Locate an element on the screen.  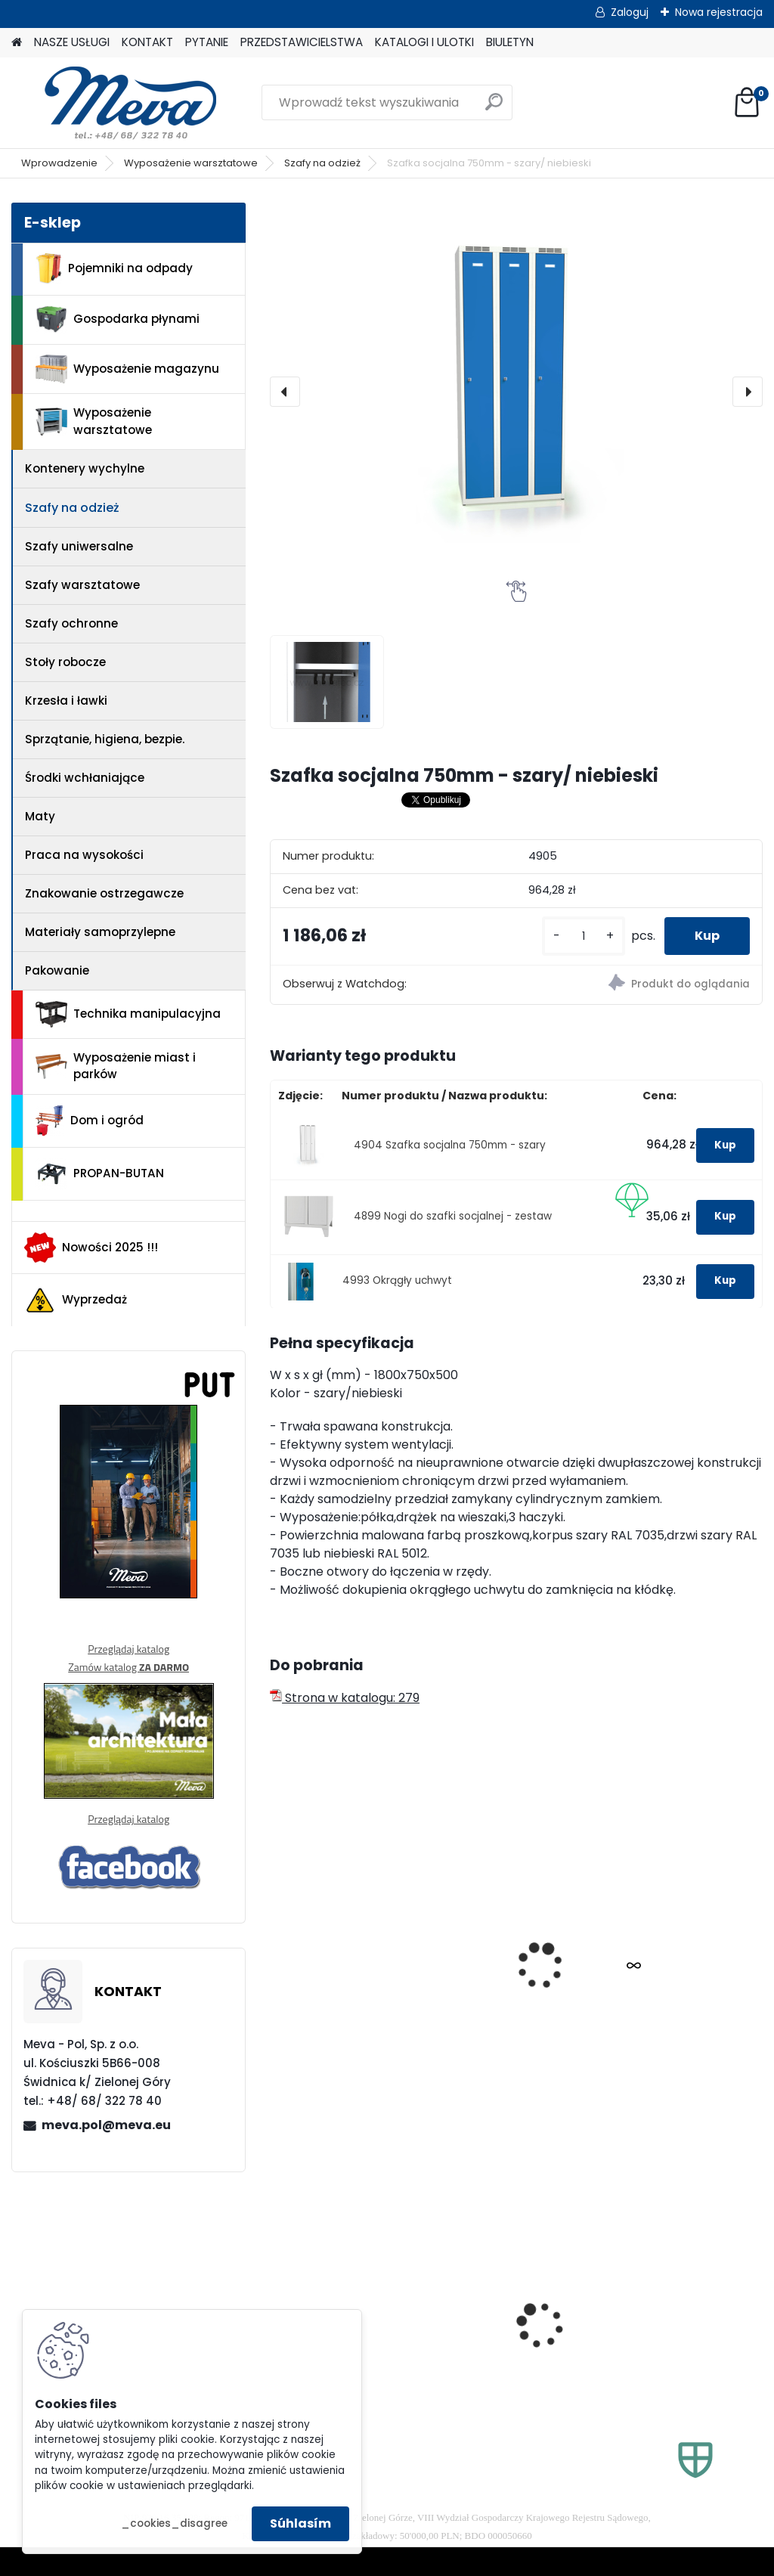
indicates unlimited or infinite capacity is located at coordinates (633, 1965).